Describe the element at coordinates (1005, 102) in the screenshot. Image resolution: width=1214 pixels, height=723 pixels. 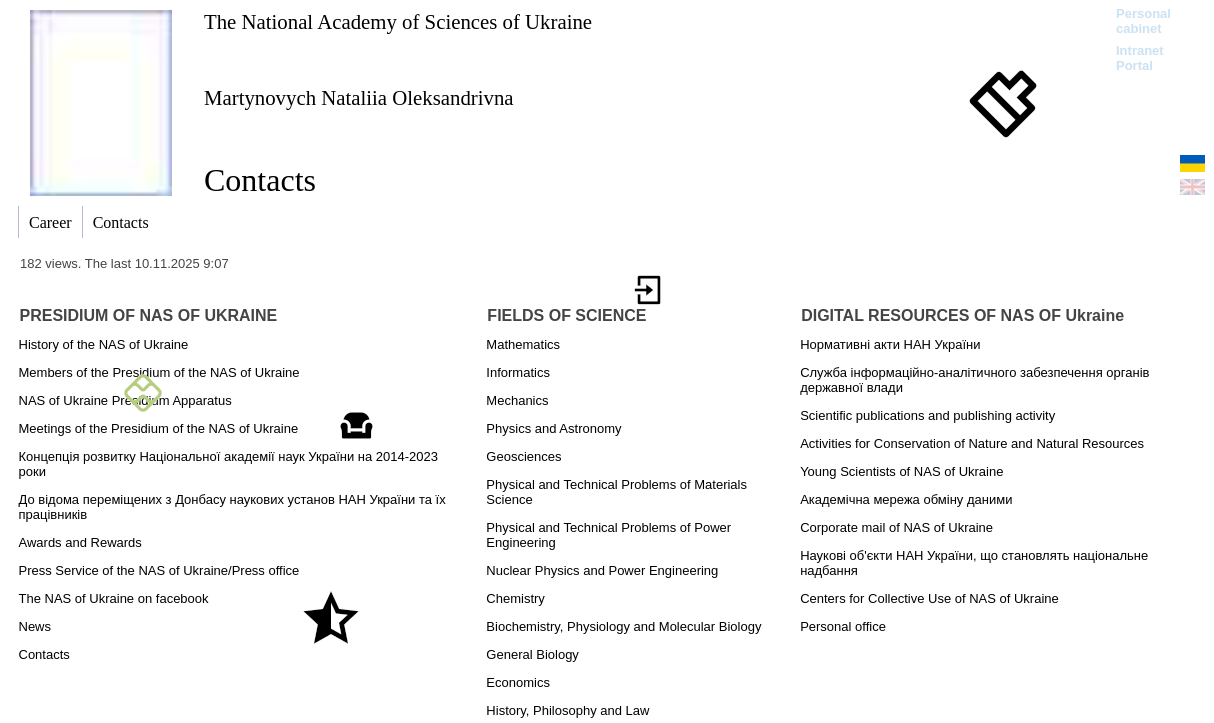
I see `access brush or painting tools` at that location.